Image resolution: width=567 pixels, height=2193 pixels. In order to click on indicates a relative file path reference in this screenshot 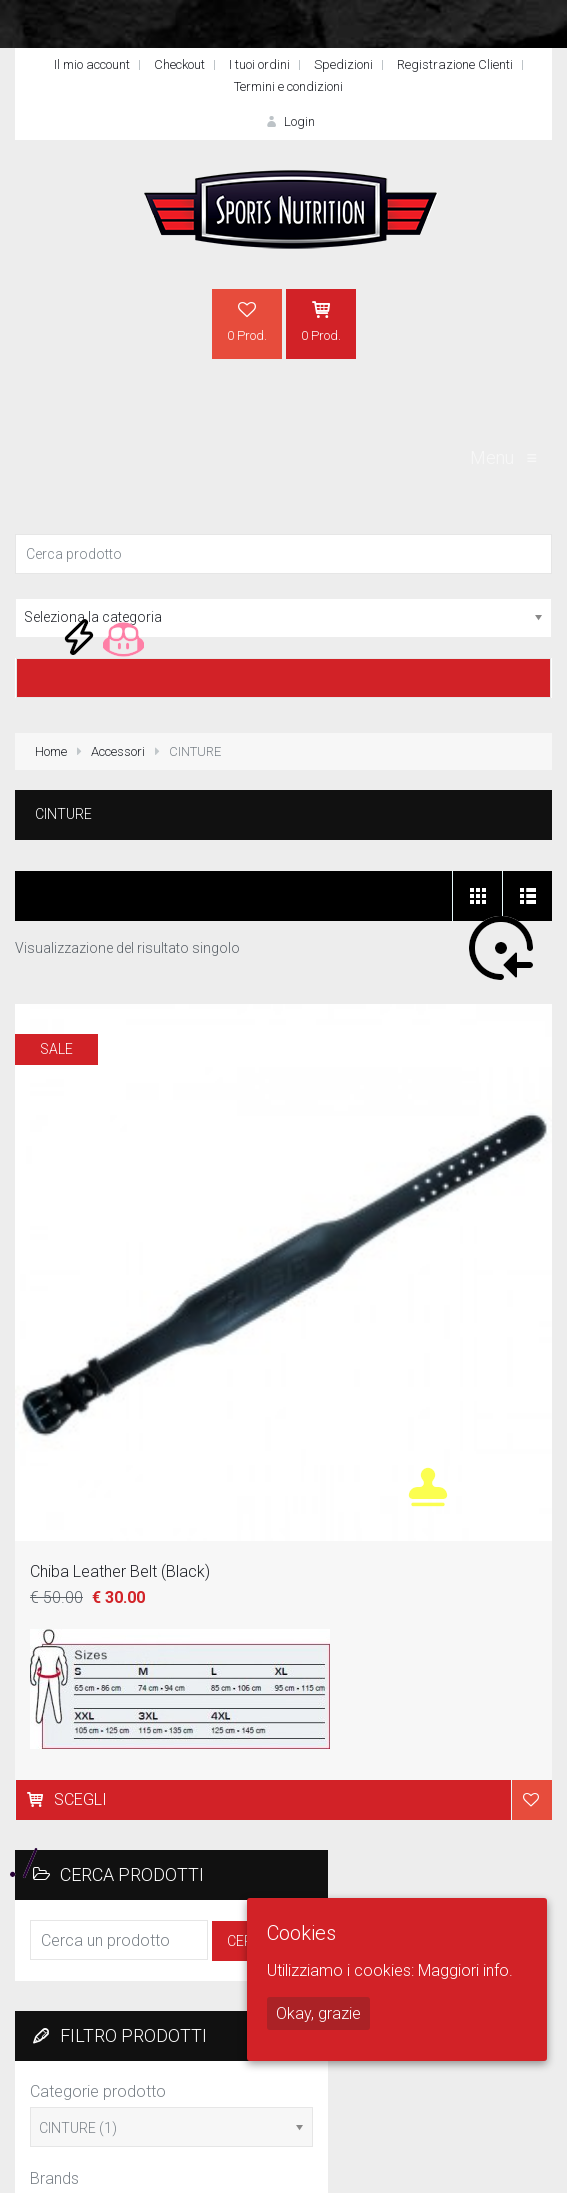, I will do `click(24, 1863)`.